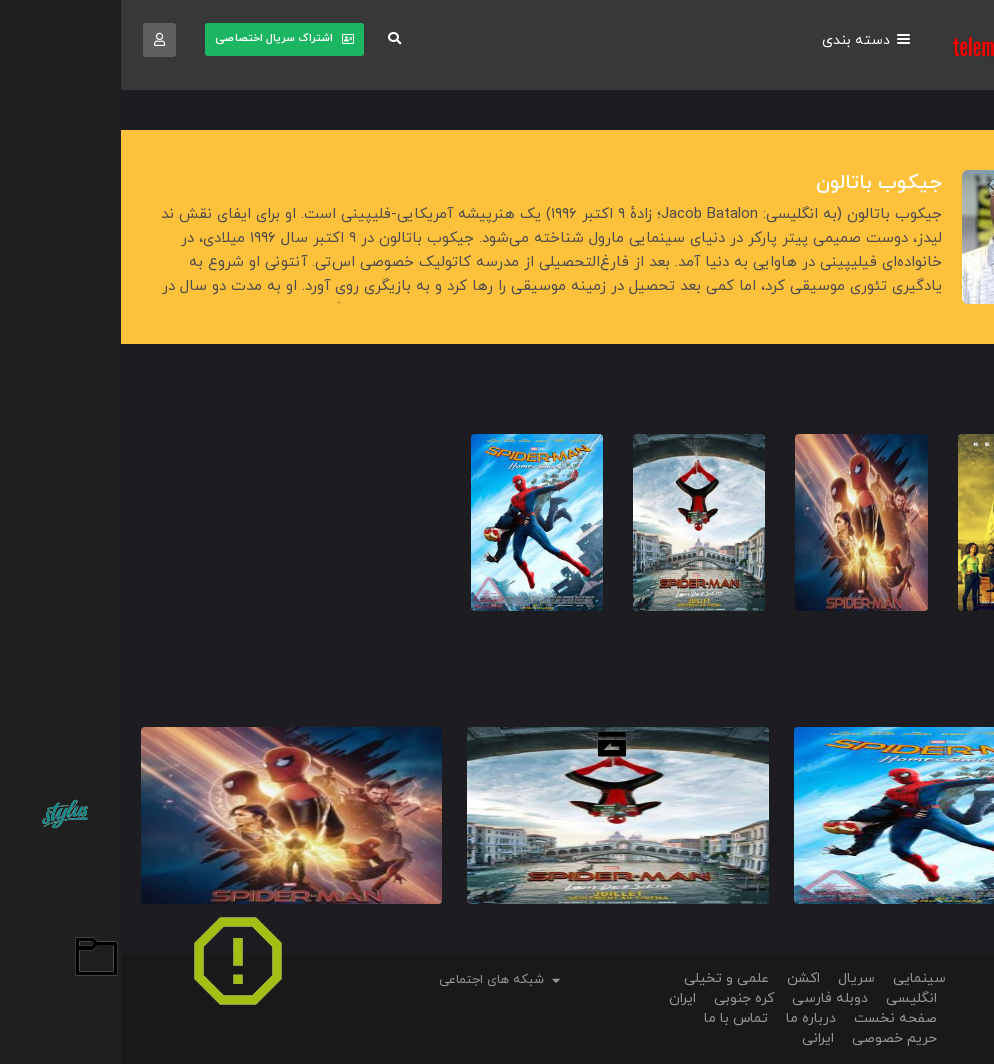  What do you see at coordinates (96, 956) in the screenshot?
I see `open folder to view files` at bounding box center [96, 956].